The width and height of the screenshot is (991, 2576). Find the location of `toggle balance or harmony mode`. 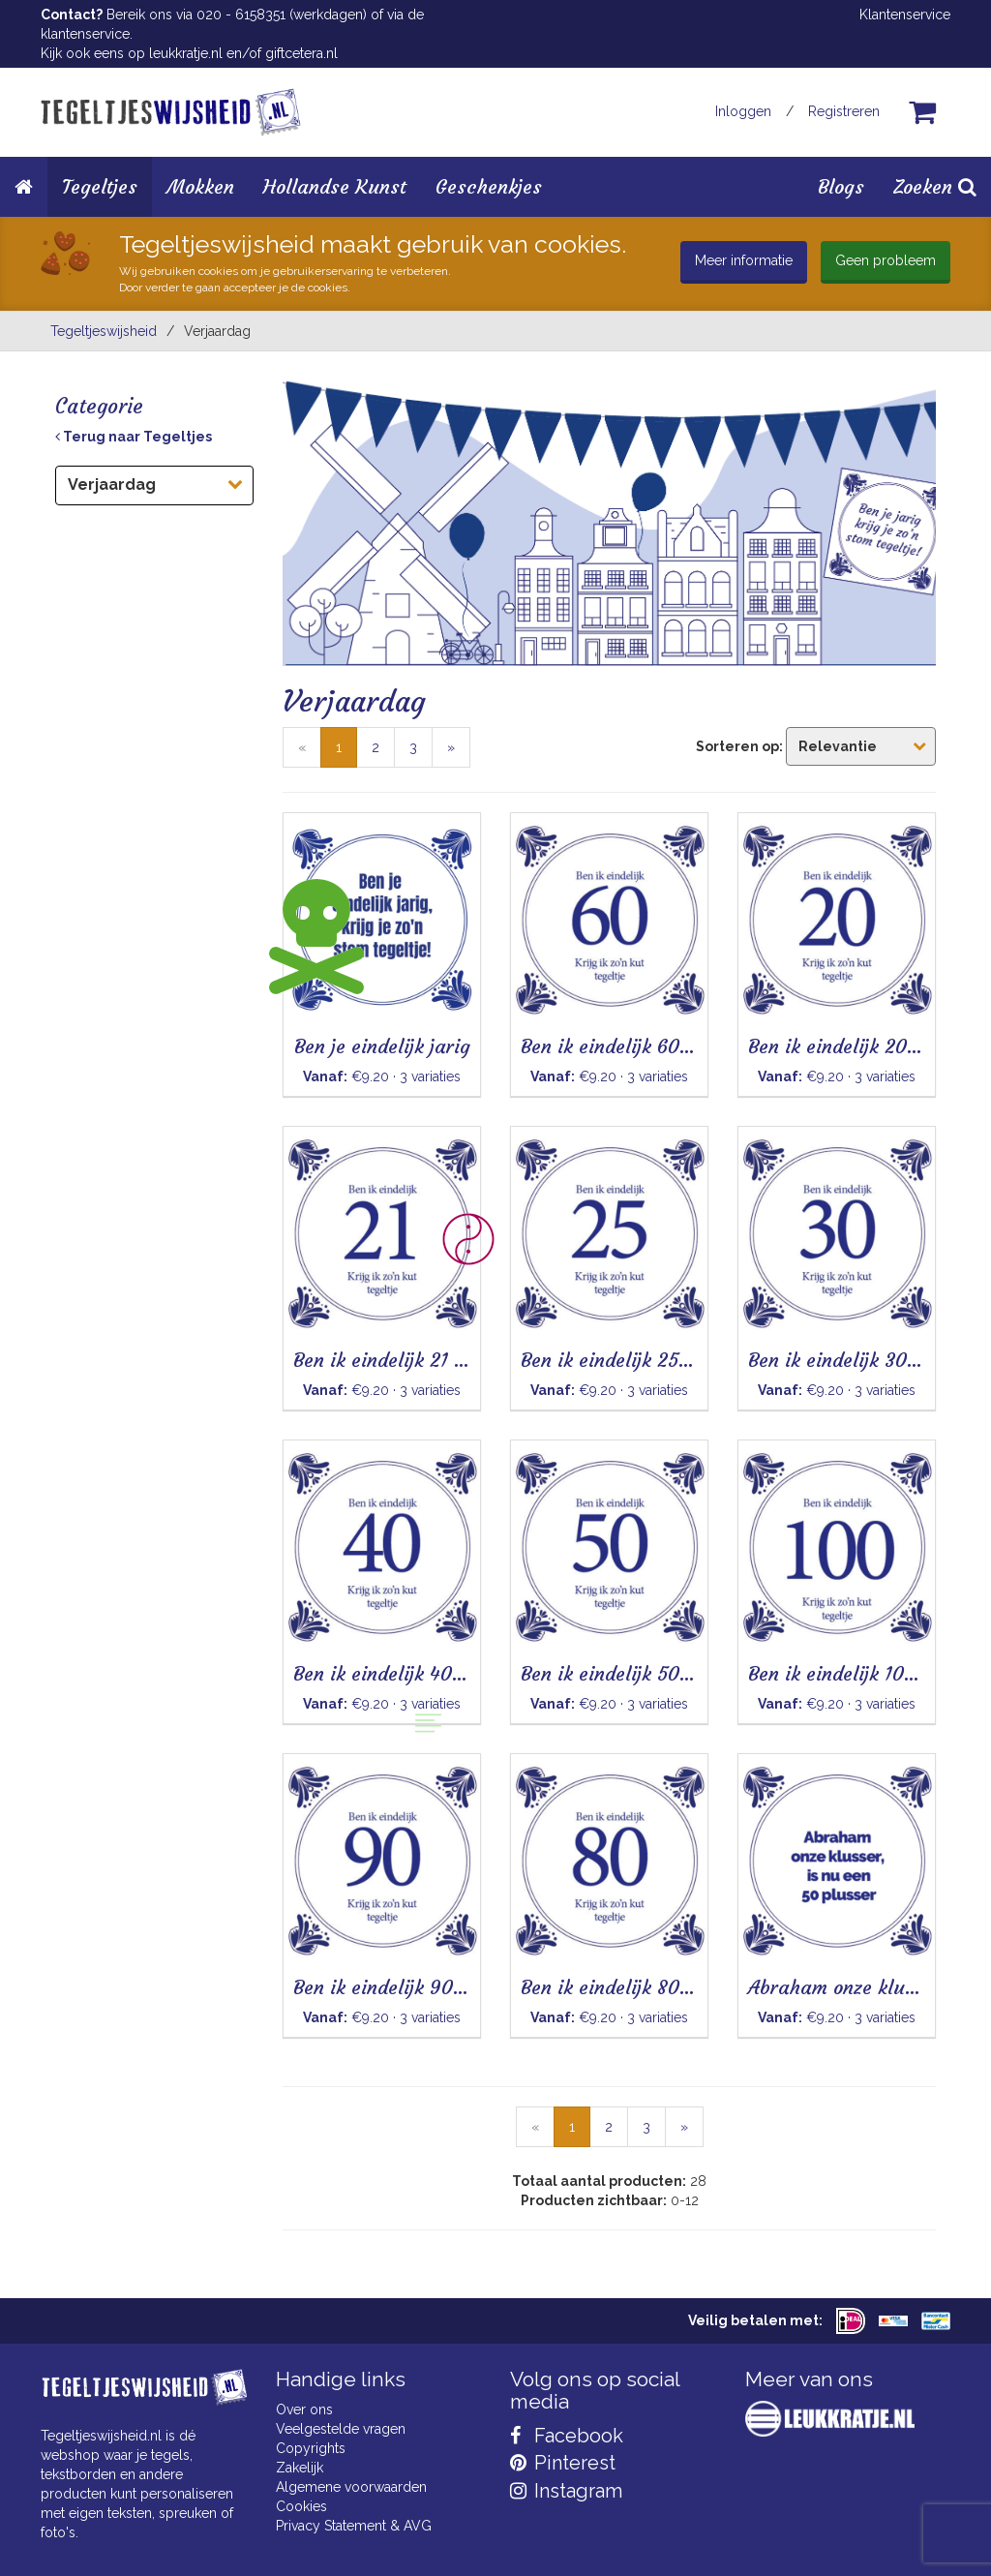

toggle balance or harmony mode is located at coordinates (468, 1239).